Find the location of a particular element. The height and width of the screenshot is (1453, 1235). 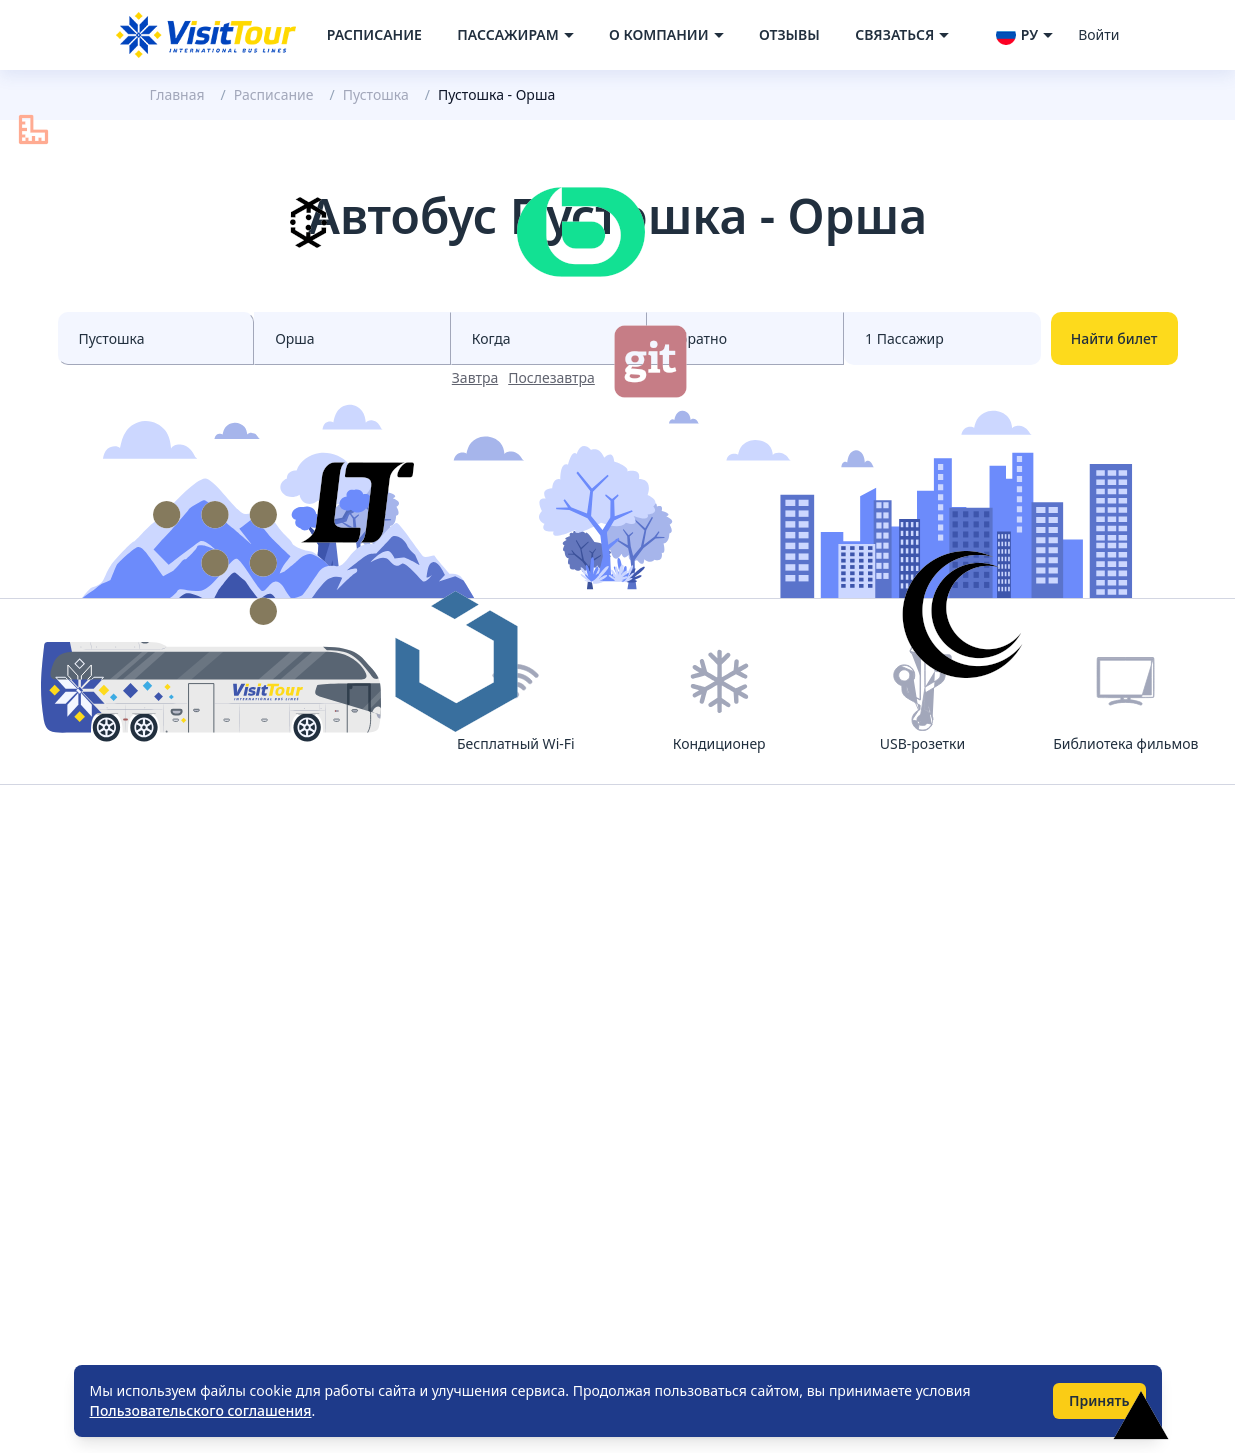

UIkit framework logo is located at coordinates (456, 661).